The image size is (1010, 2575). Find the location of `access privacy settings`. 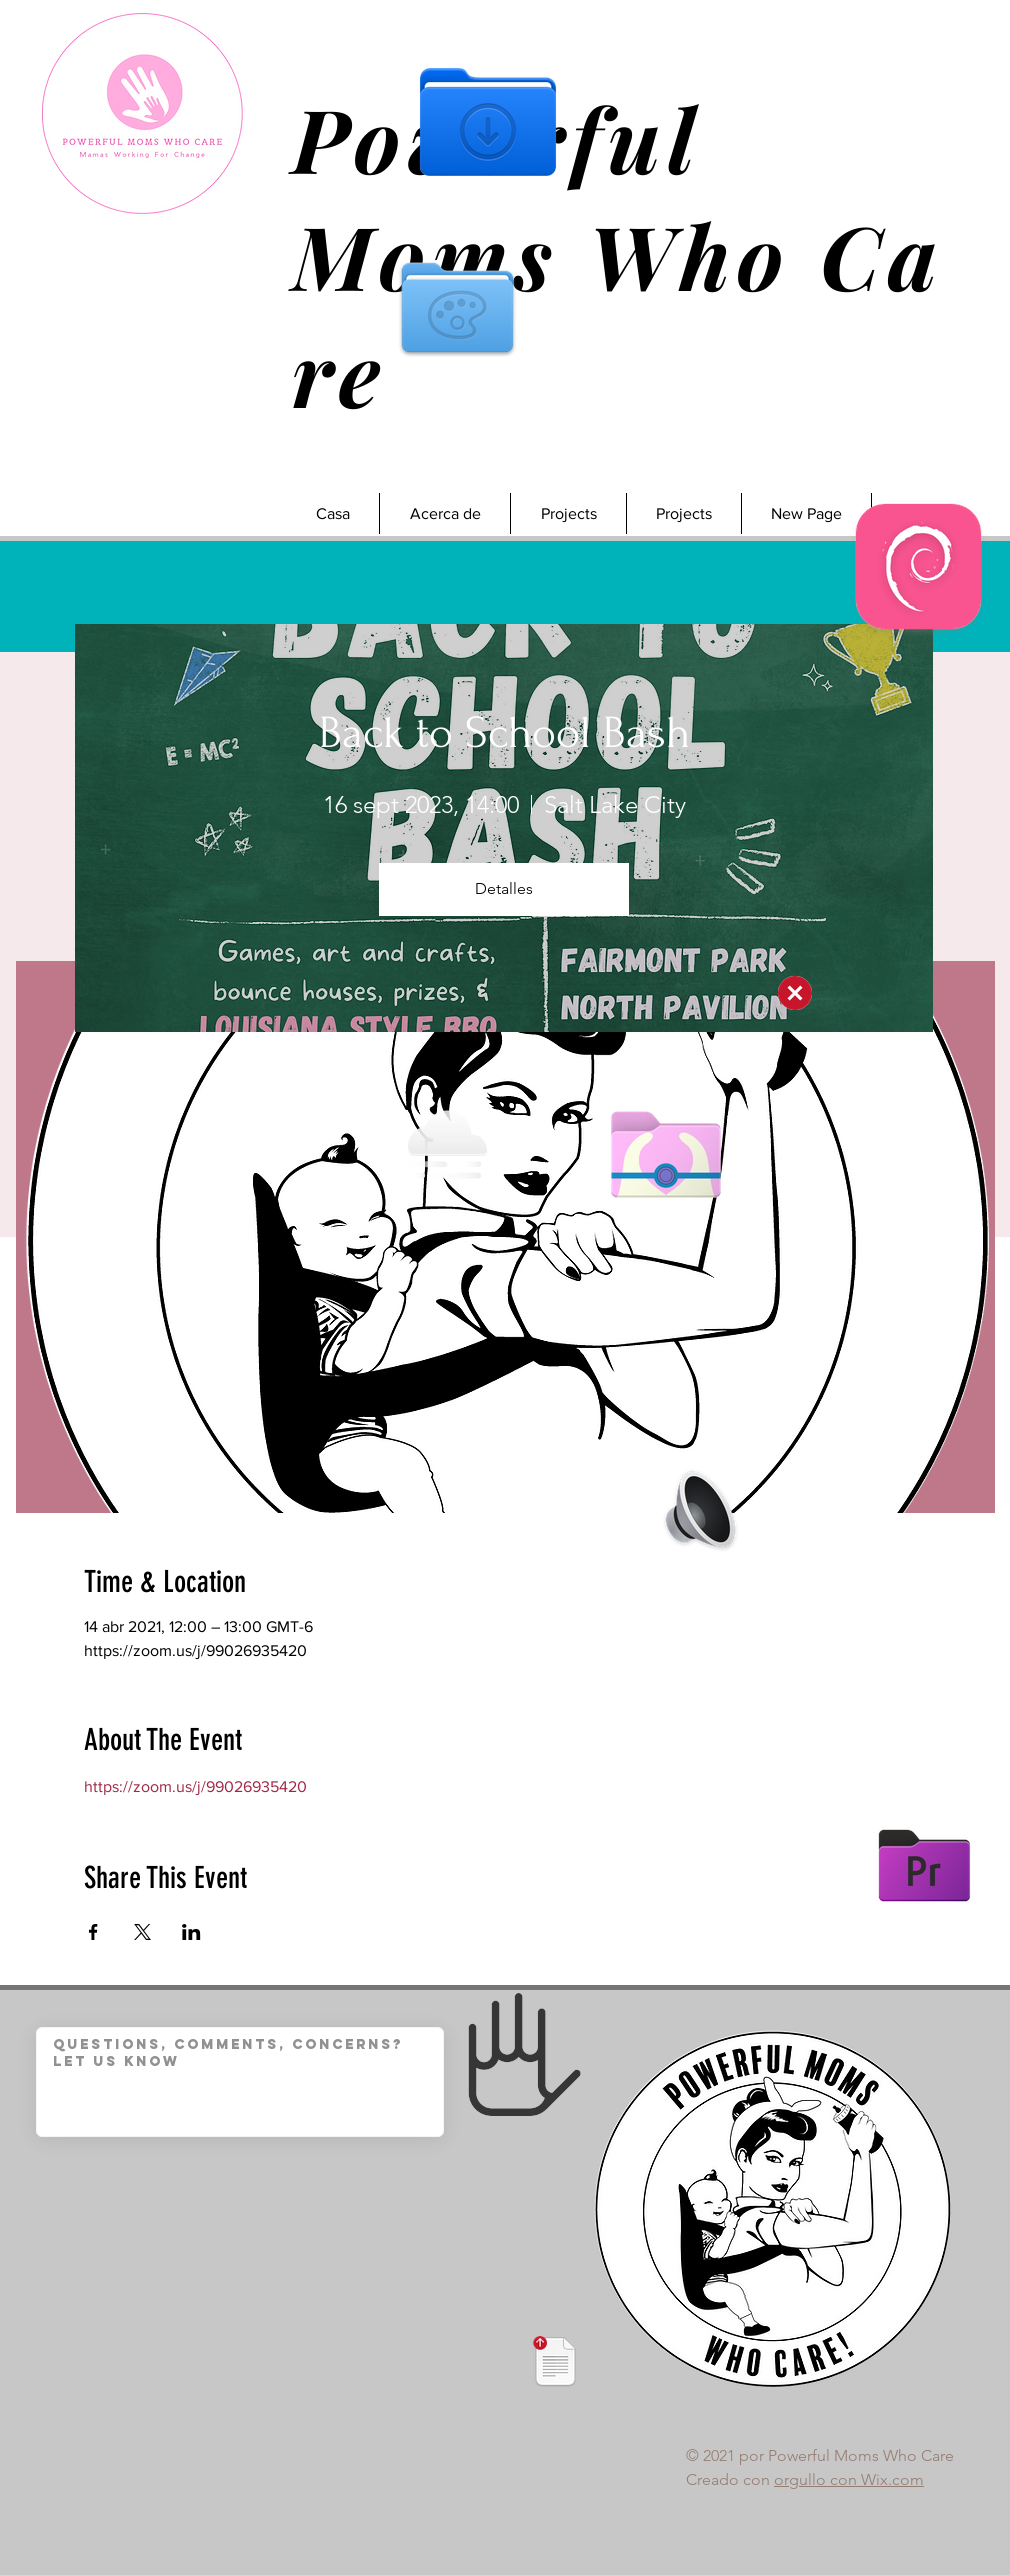

access privacy settings is located at coordinates (522, 2054).